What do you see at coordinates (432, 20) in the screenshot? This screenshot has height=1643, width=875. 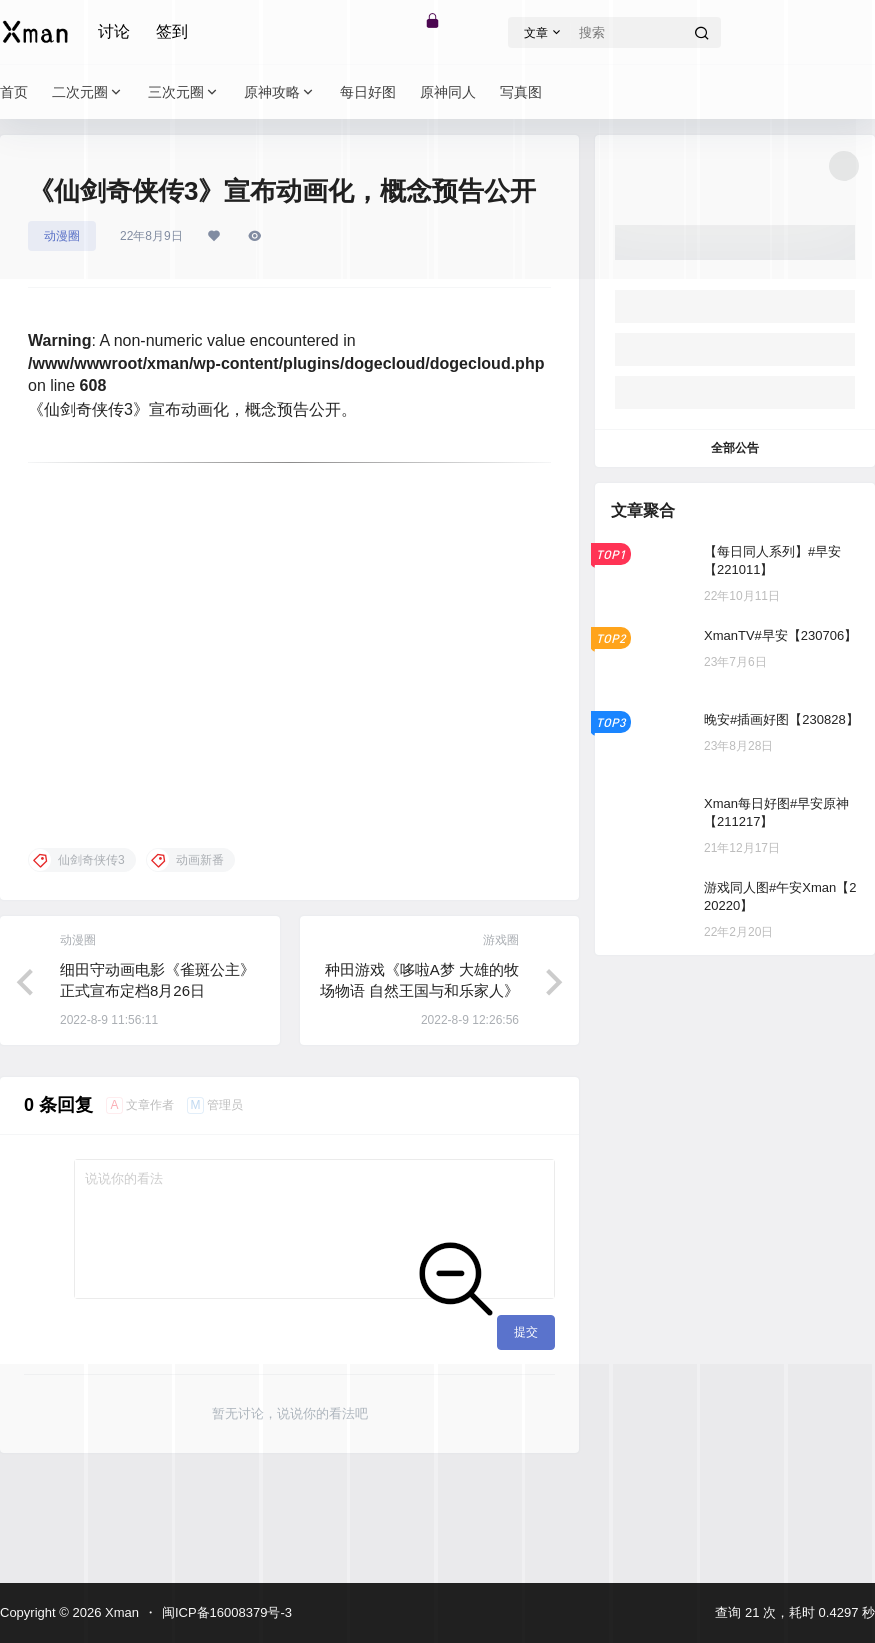 I see `indicates a locked or secured item` at bounding box center [432, 20].